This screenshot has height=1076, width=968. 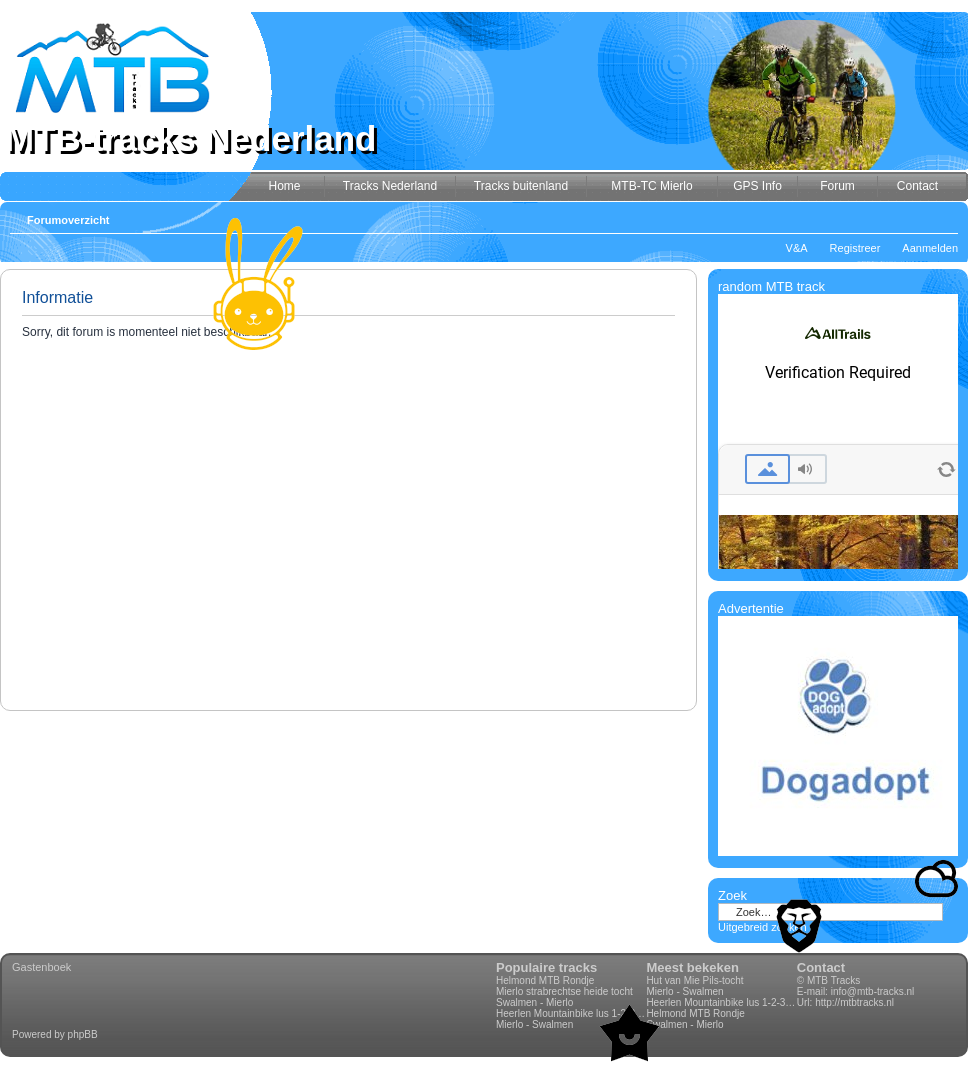 What do you see at coordinates (936, 879) in the screenshot?
I see `indicates partly cloudy weather conditions` at bounding box center [936, 879].